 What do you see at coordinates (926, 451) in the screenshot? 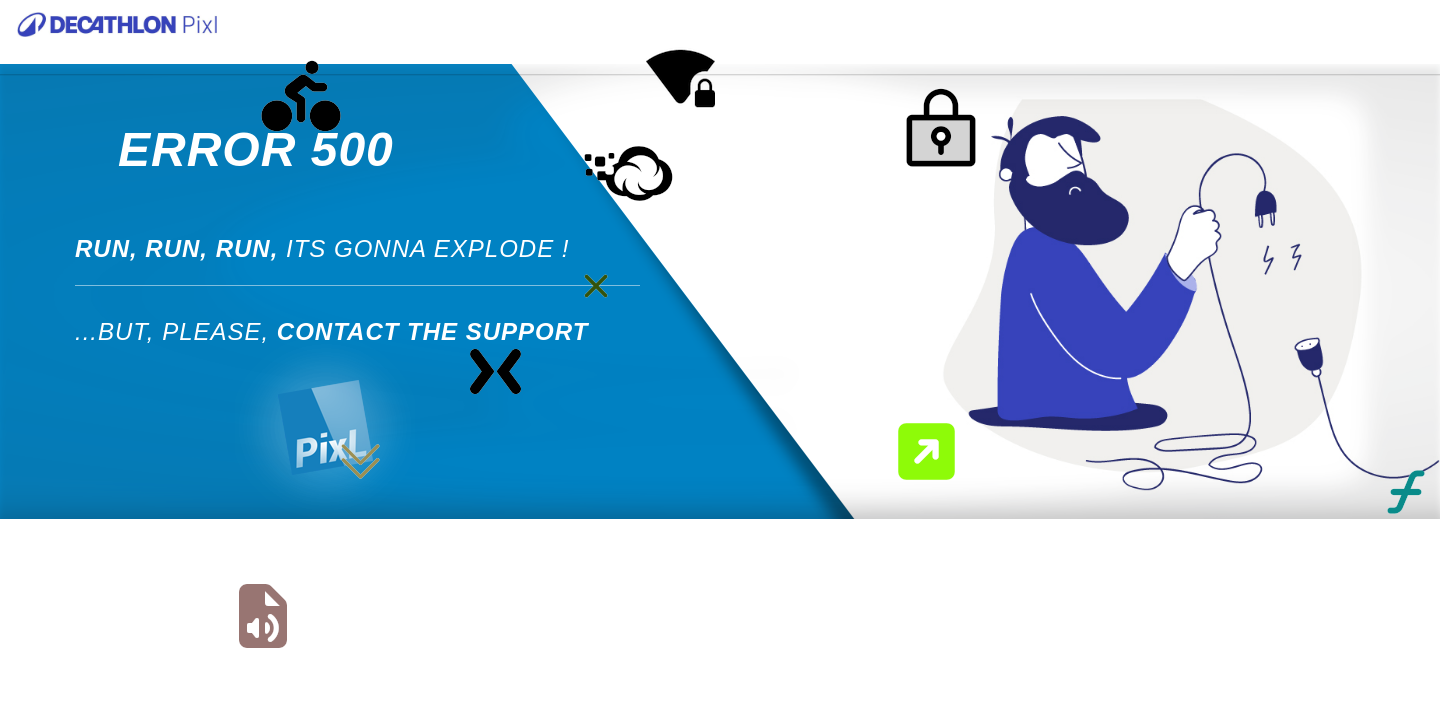
I see `open link in a new window or tab` at bounding box center [926, 451].